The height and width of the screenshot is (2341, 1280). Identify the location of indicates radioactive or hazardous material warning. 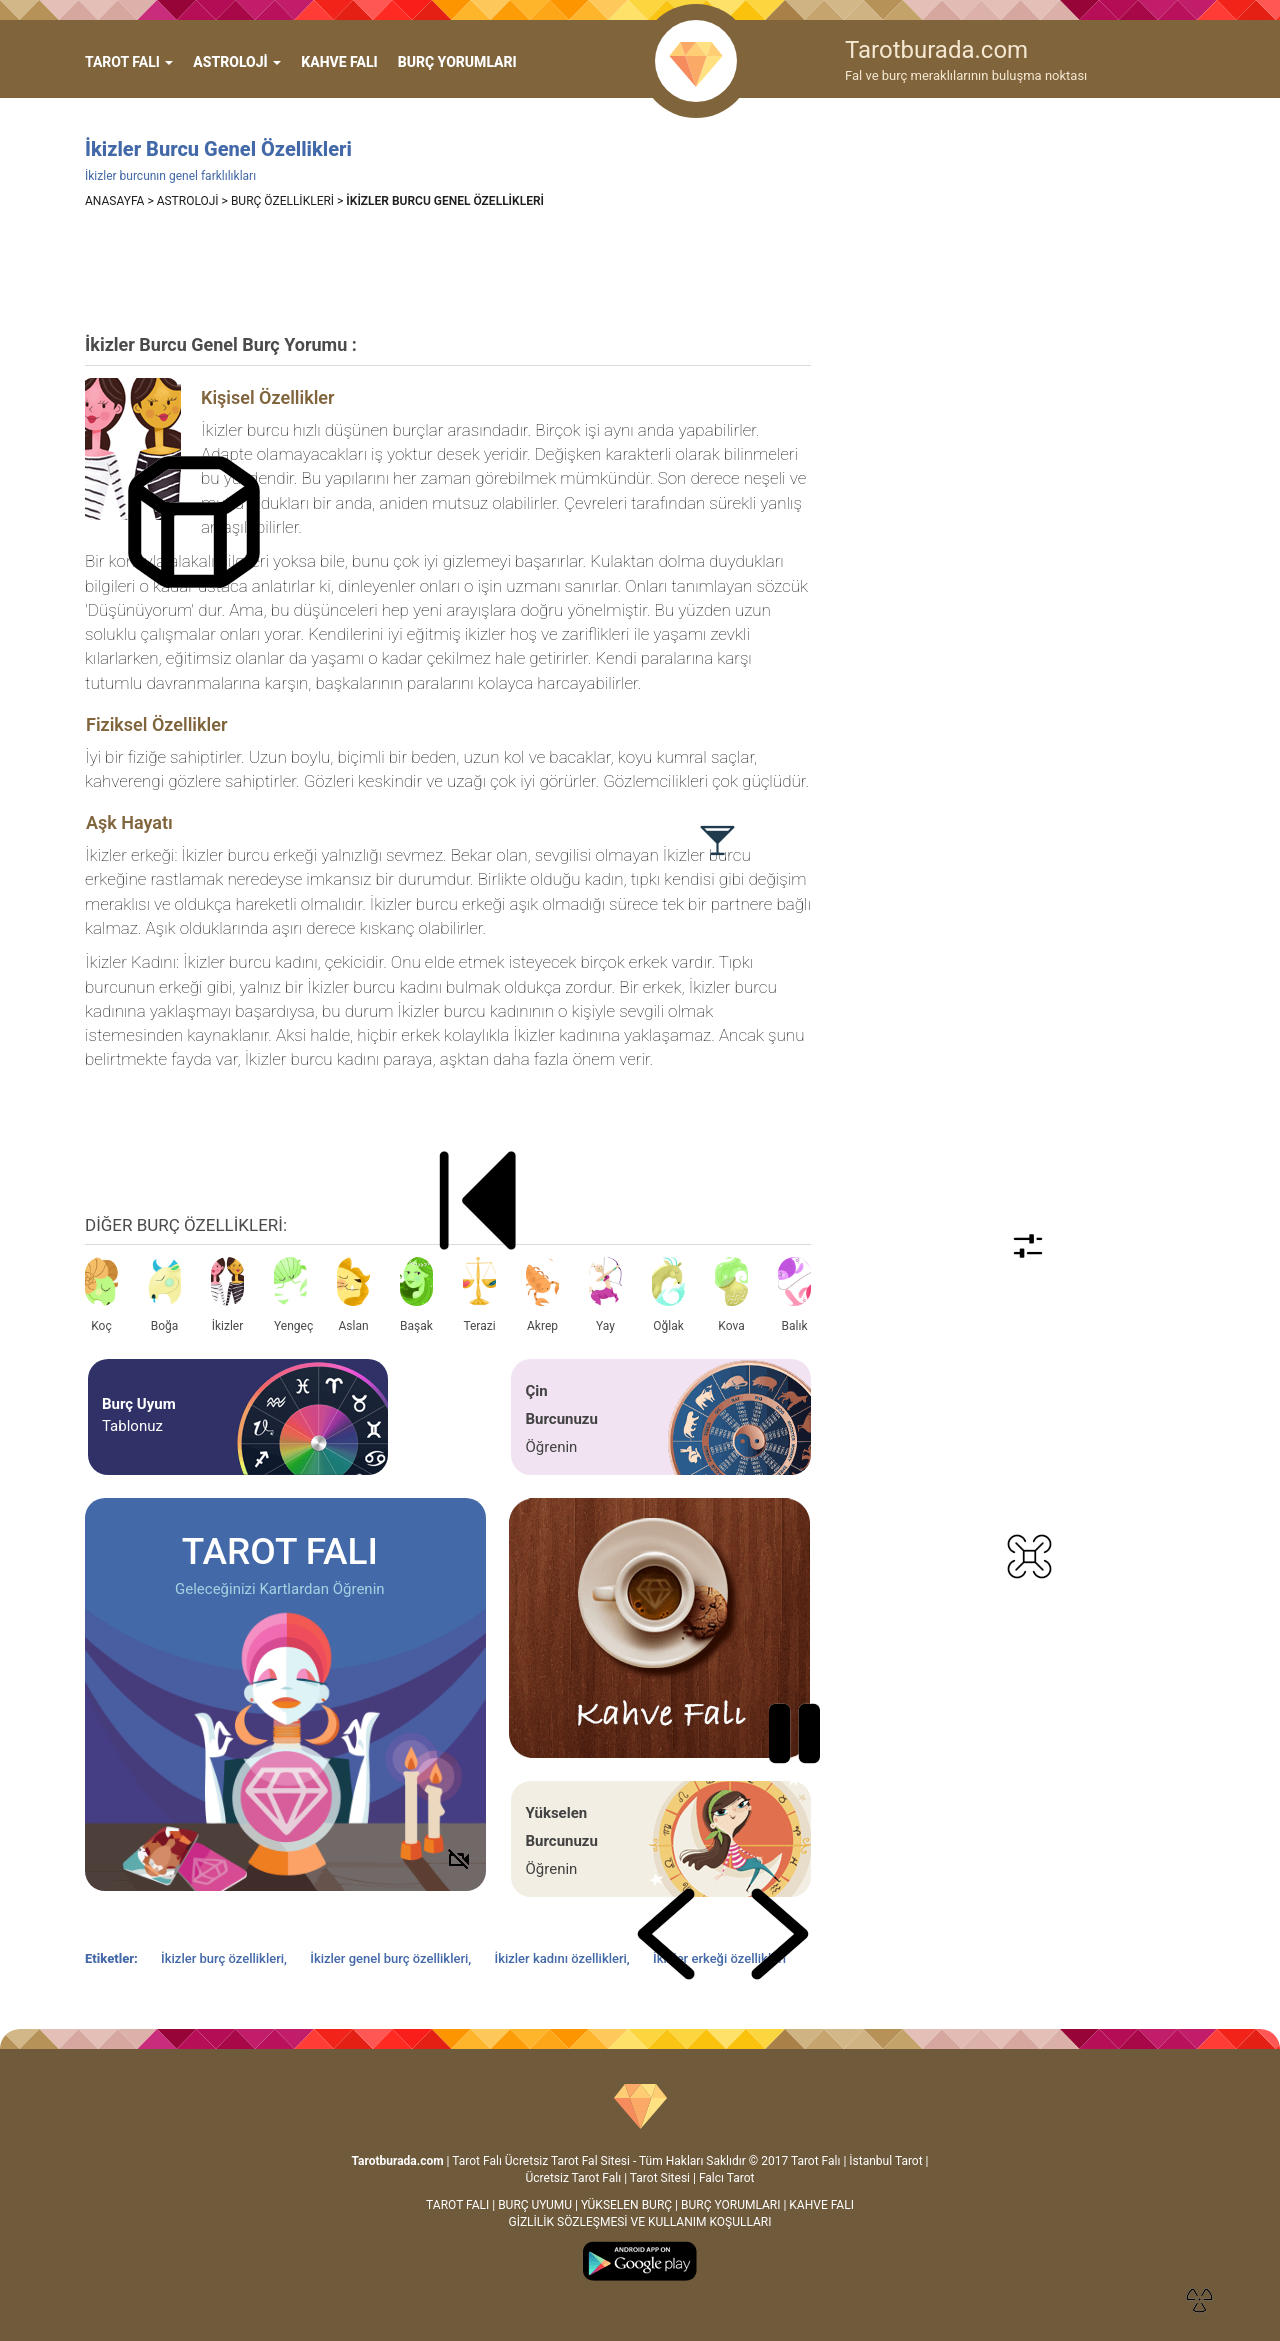
(1199, 2299).